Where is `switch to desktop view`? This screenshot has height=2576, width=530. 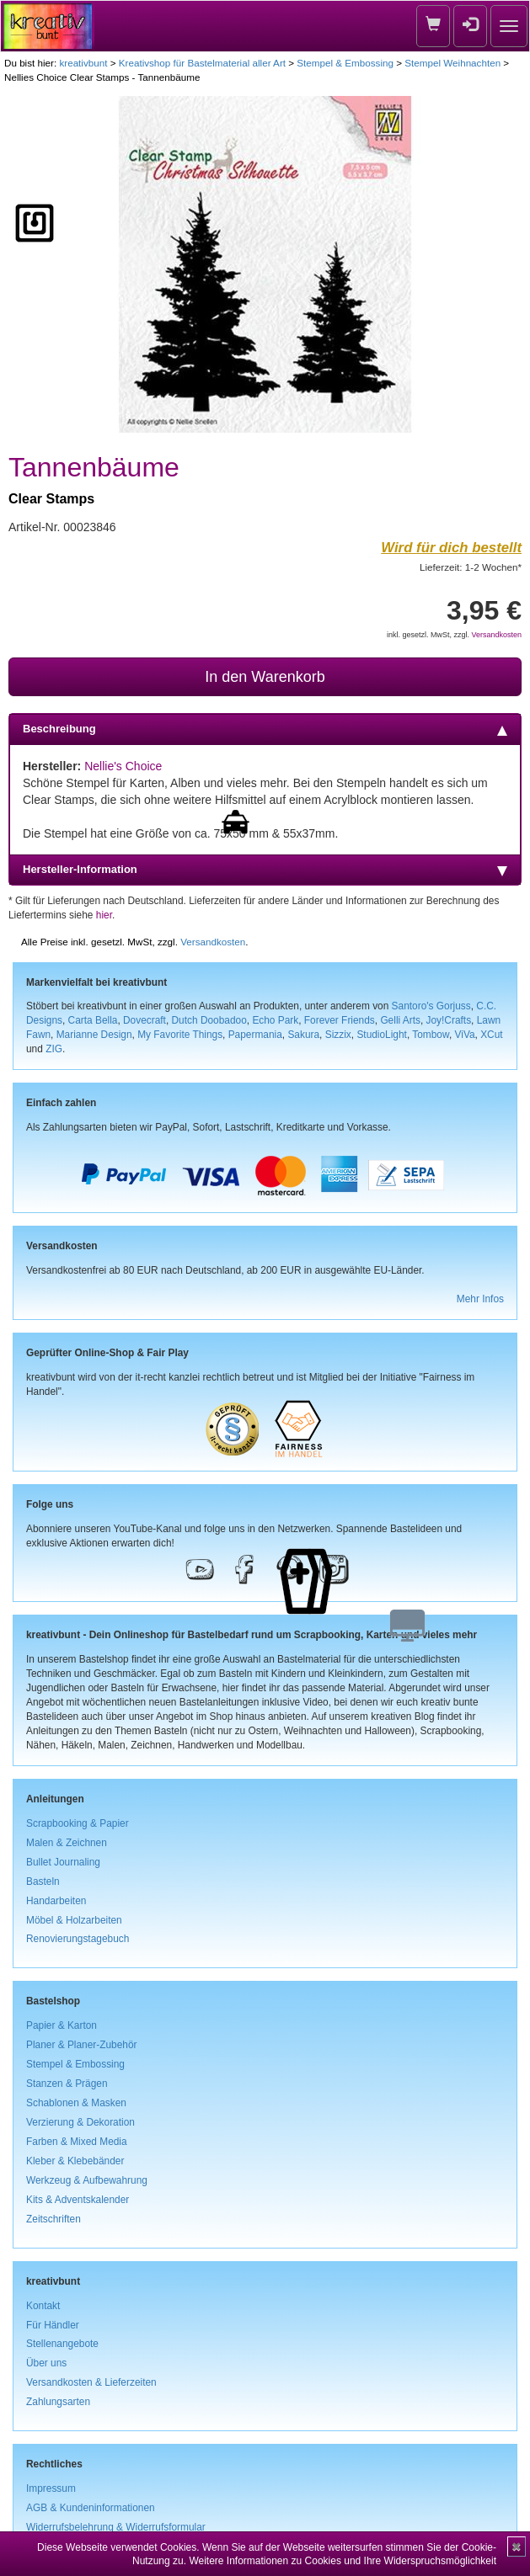
switch to desktop view is located at coordinates (407, 1624).